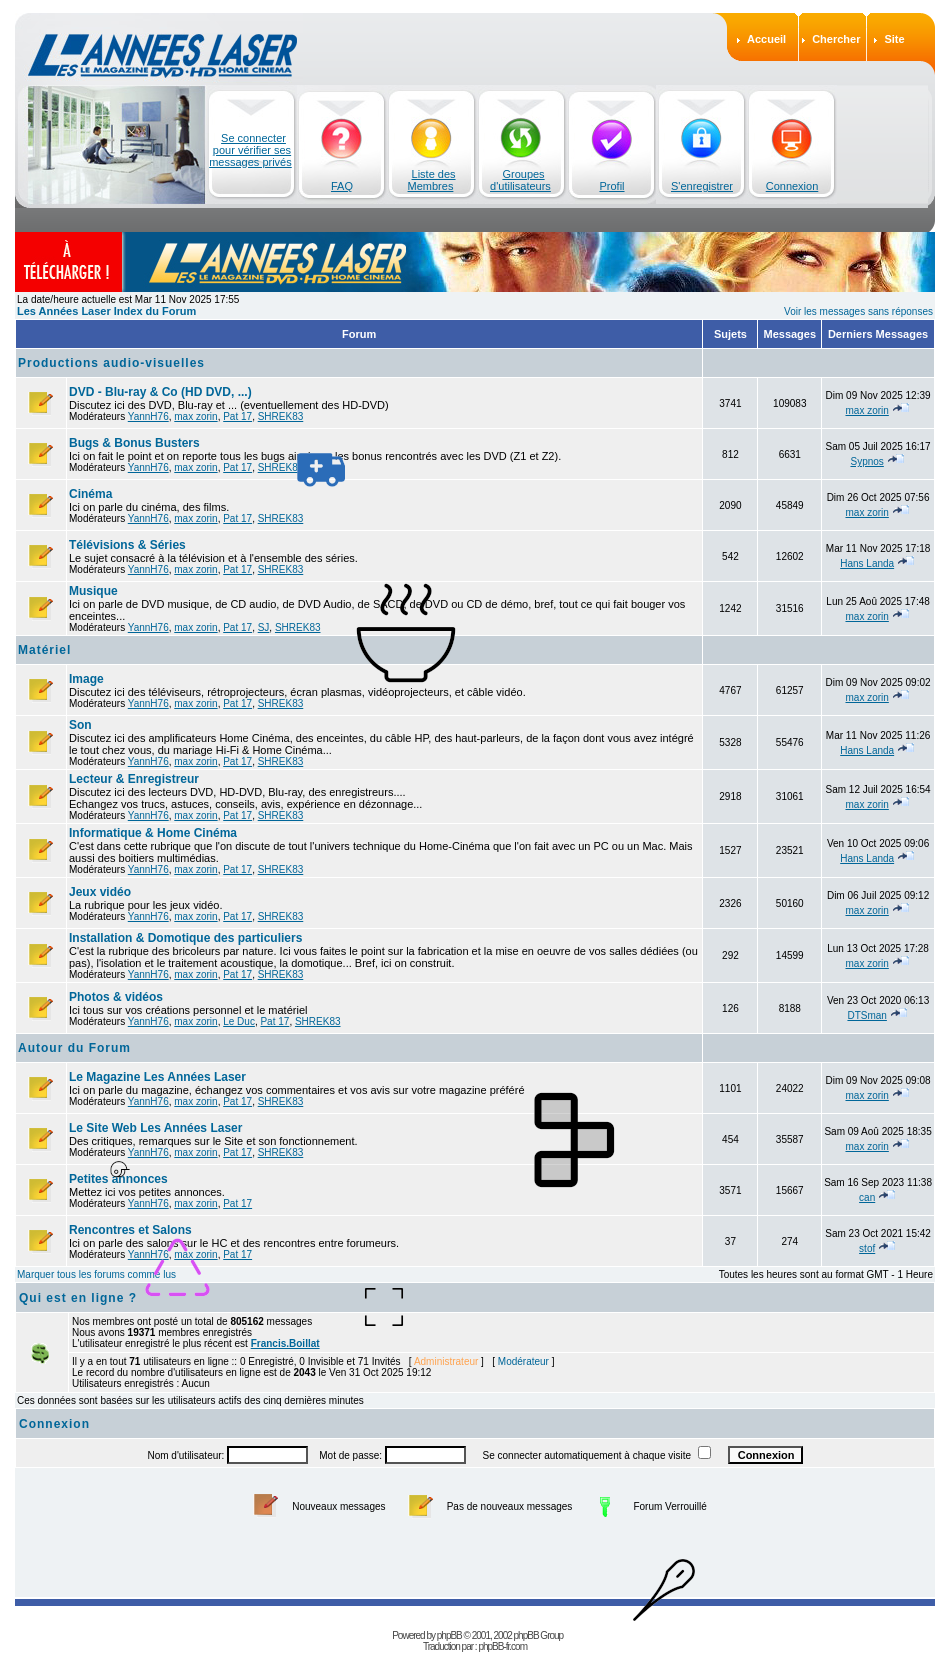 The image size is (950, 1653). I want to click on access sewing or crafting tools, so click(664, 1590).